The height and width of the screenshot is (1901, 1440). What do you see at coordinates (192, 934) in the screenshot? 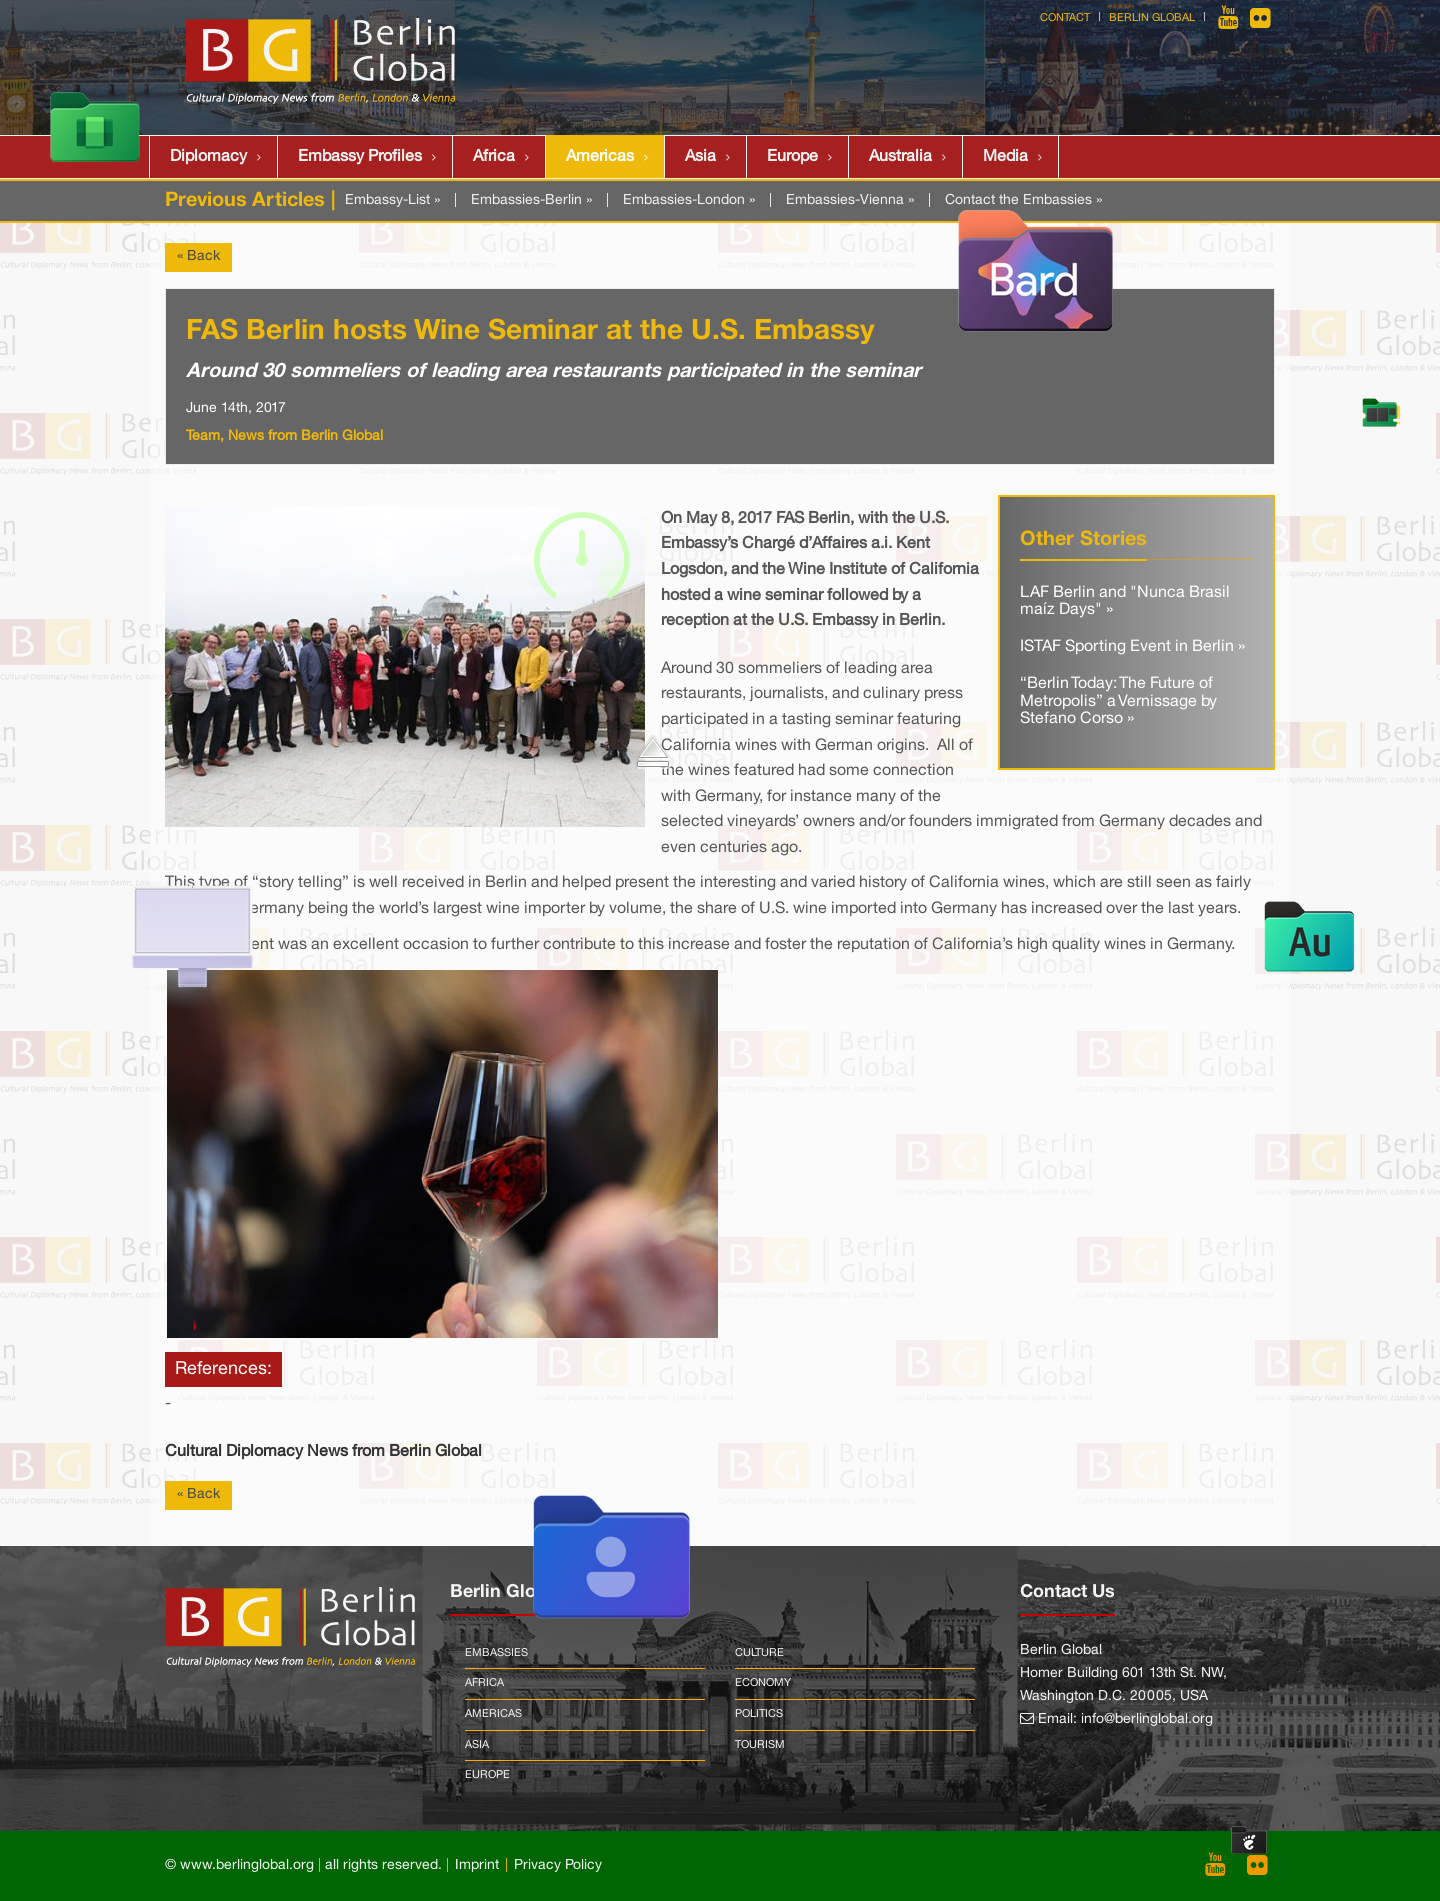
I see `indicates this mac in system preferences or network devices` at bounding box center [192, 934].